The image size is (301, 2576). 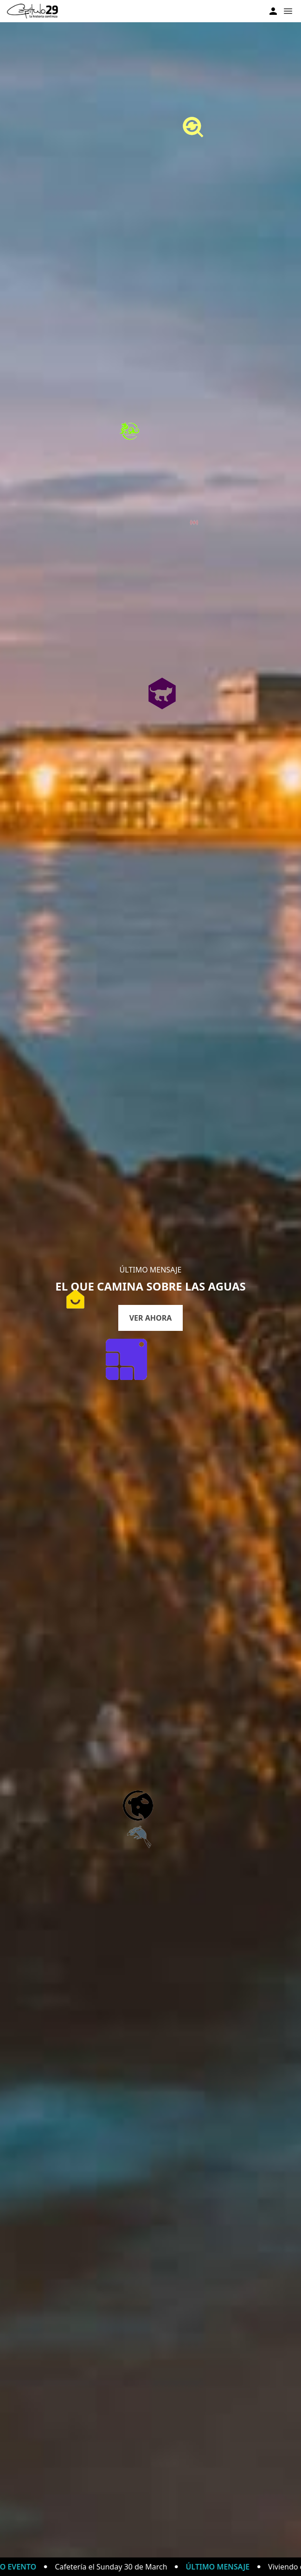 I want to click on yaak app logo, so click(x=138, y=1805).